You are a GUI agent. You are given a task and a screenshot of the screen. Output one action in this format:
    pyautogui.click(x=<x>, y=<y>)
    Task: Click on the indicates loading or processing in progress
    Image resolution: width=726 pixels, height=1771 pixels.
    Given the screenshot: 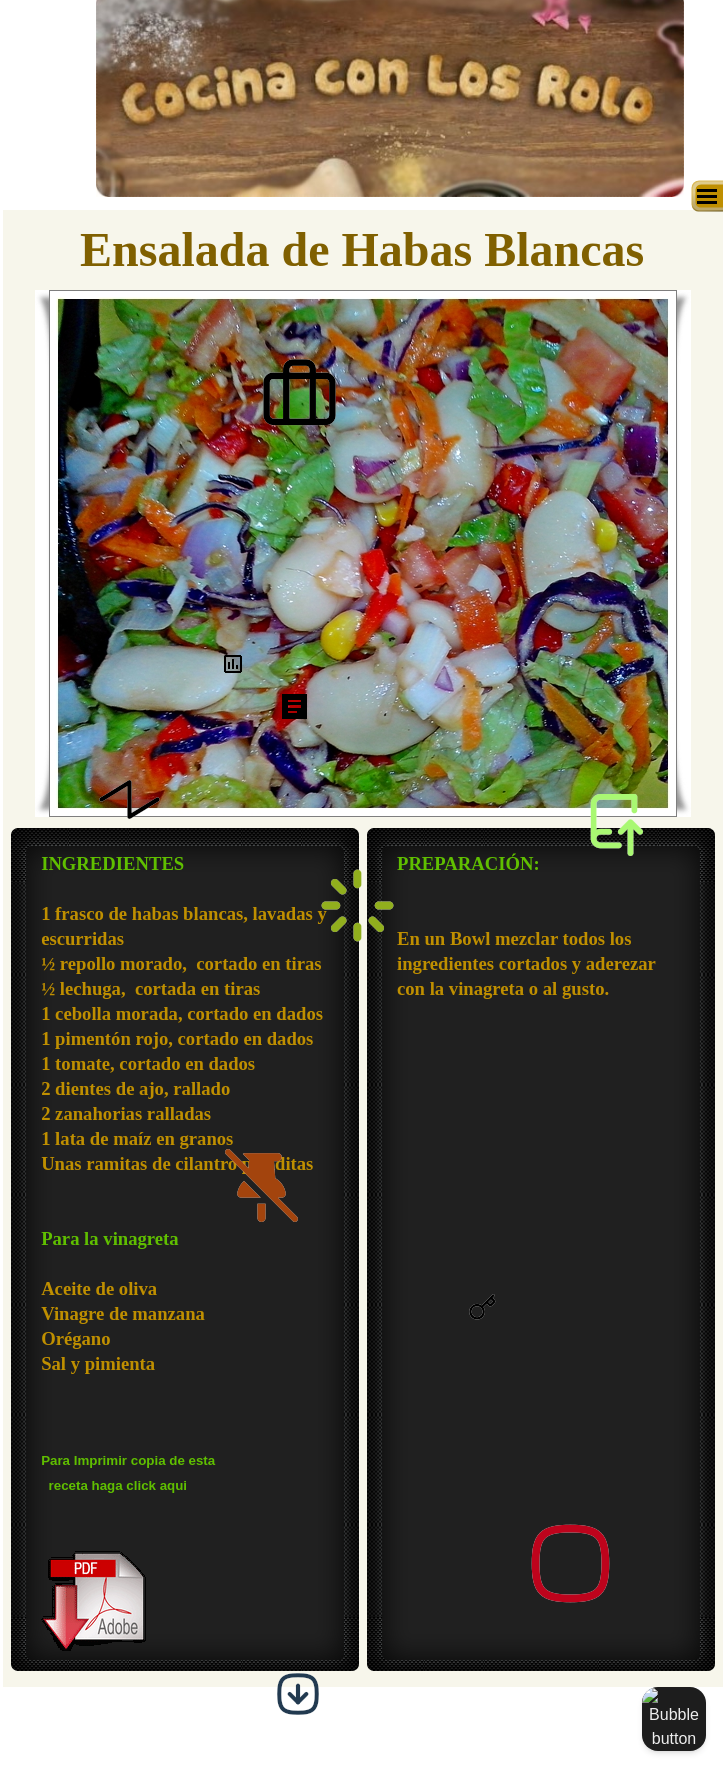 What is the action you would take?
    pyautogui.click(x=357, y=905)
    